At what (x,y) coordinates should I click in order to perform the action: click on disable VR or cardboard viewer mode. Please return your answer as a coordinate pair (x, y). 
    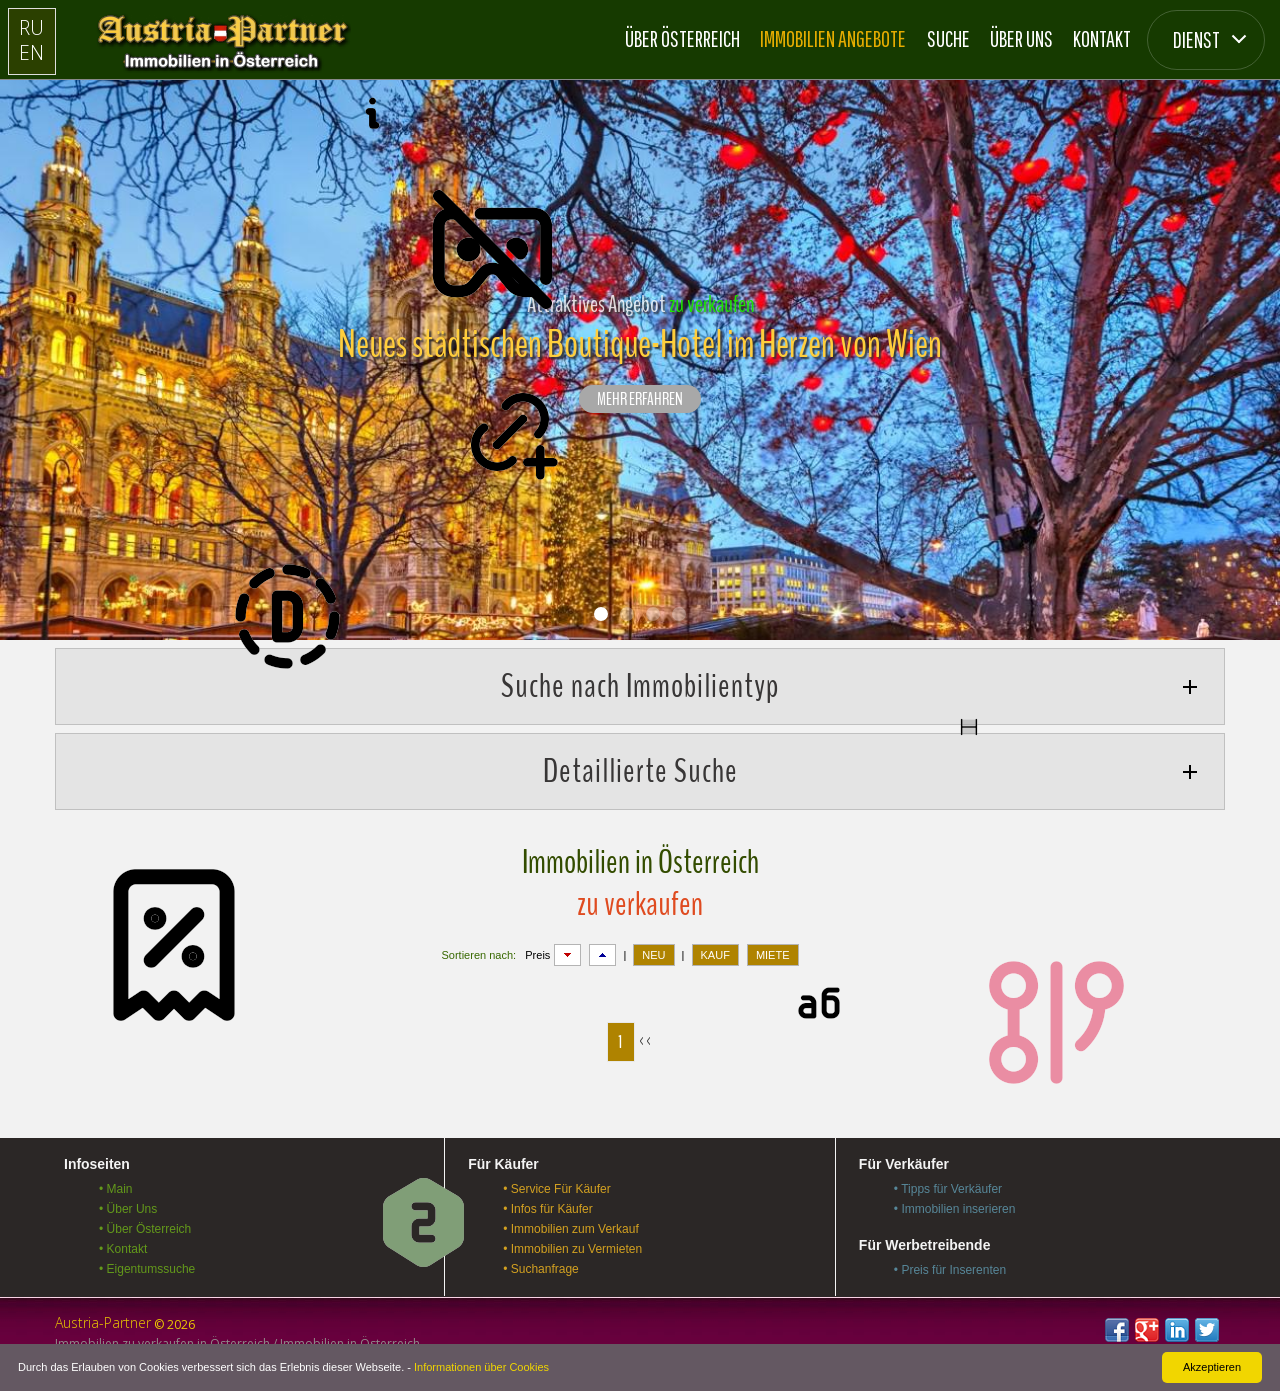
    Looking at the image, I should click on (492, 249).